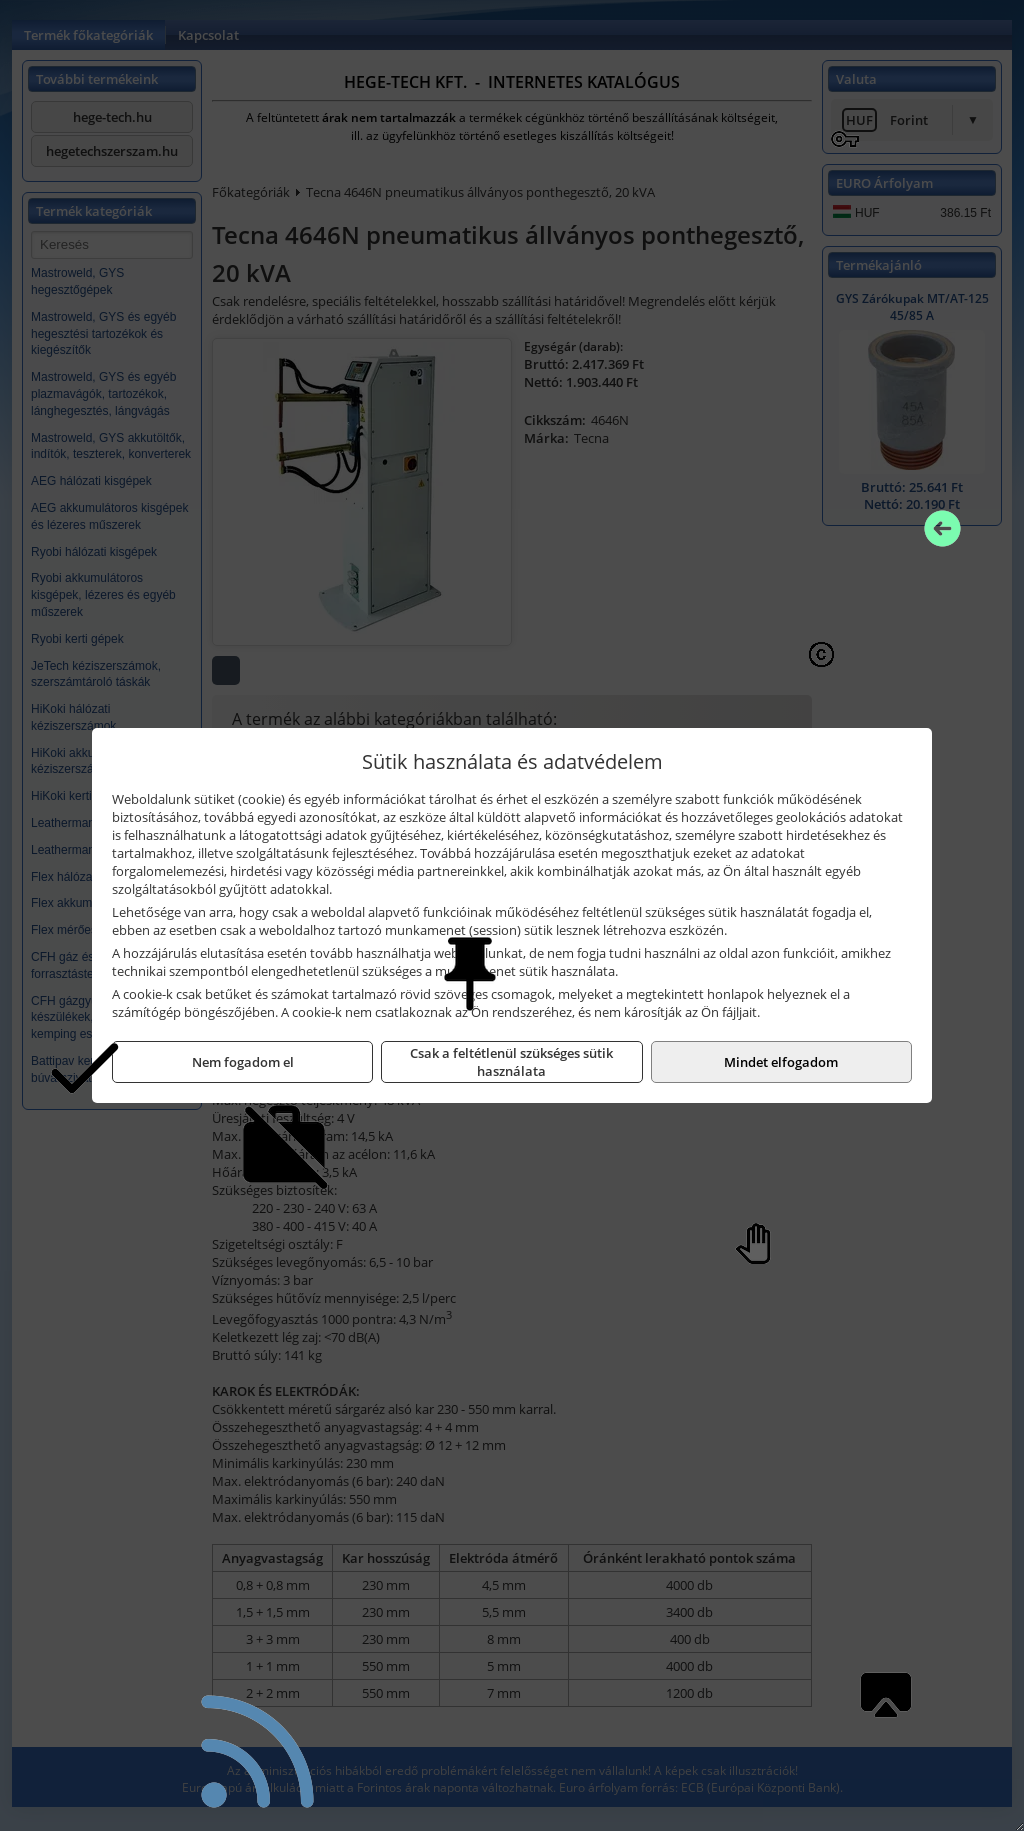  What do you see at coordinates (821, 654) in the screenshot?
I see `view copyright information` at bounding box center [821, 654].